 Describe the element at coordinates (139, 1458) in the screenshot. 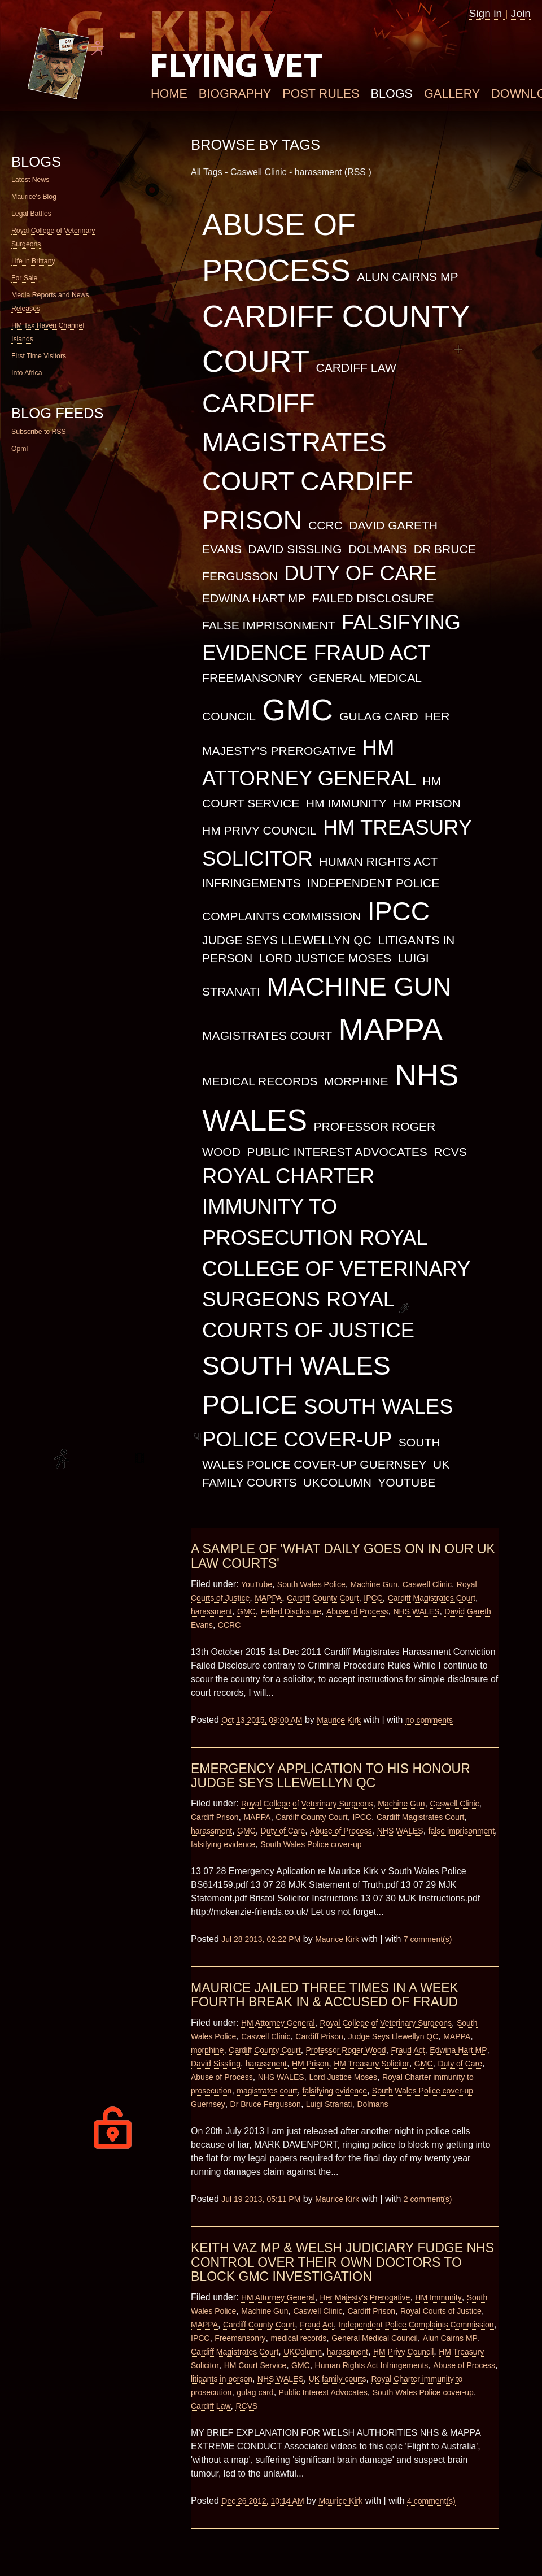

I see `browse local movie theaters` at that location.